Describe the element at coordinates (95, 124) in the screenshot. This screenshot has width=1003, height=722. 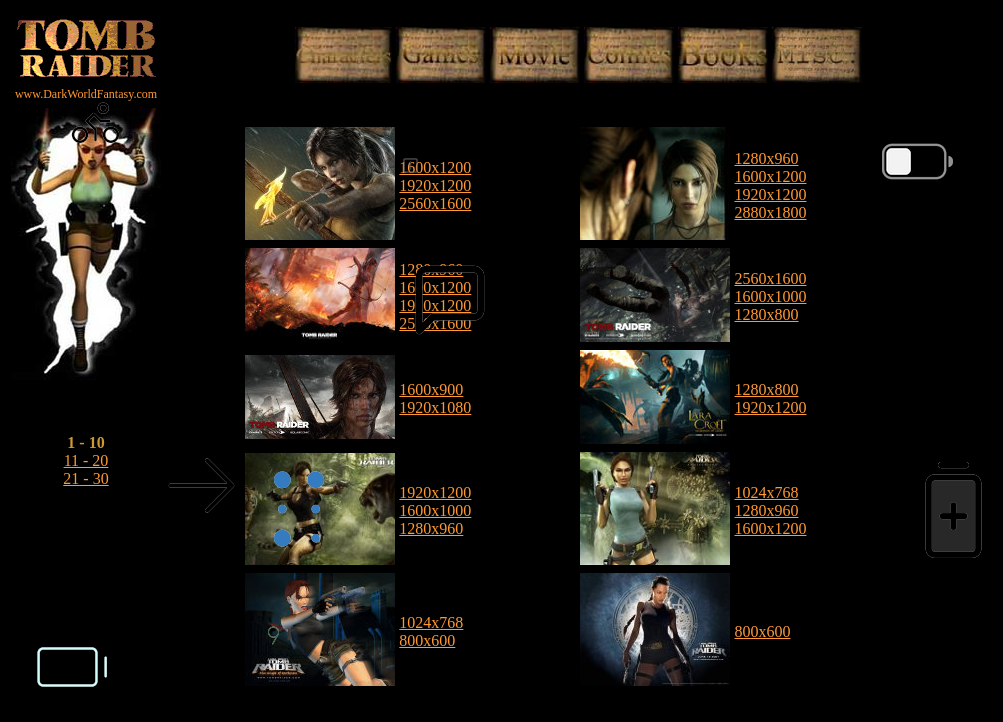
I see `select cycling as transportation mode` at that location.